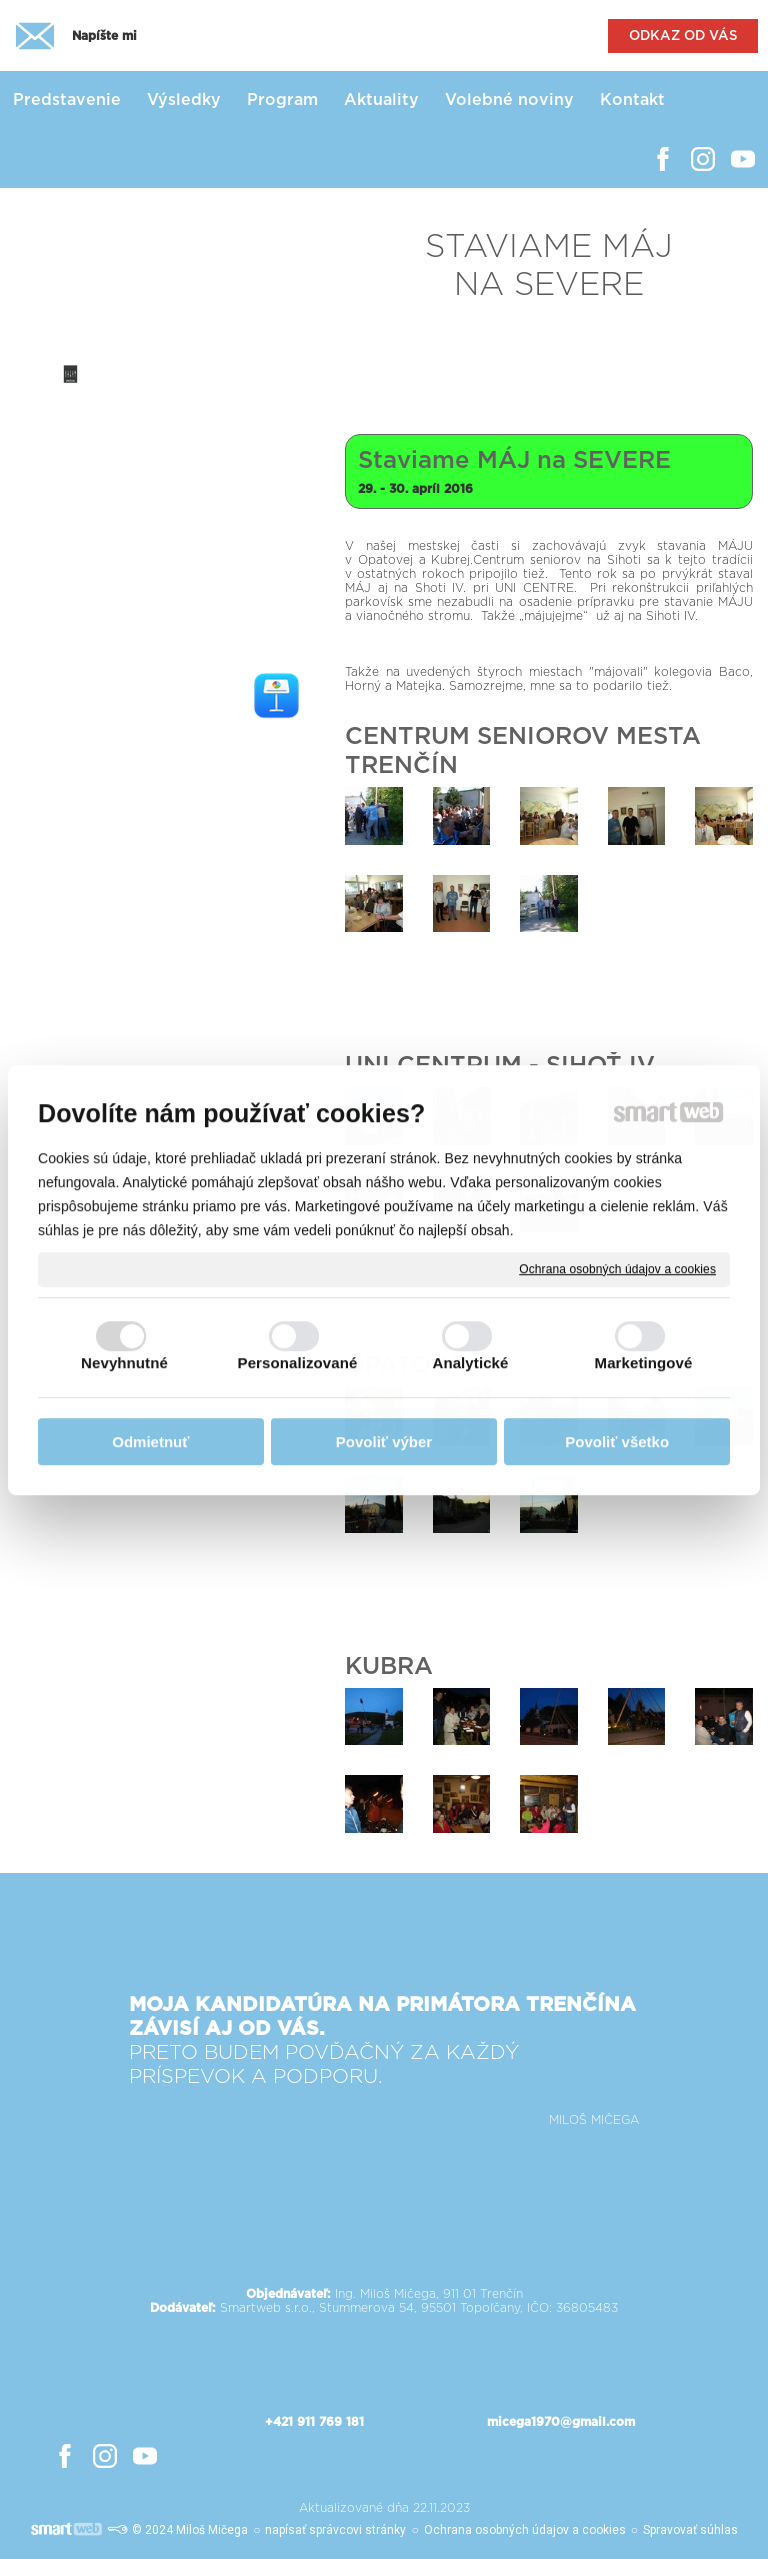 The image size is (768, 2559). What do you see at coordinates (276, 695) in the screenshot?
I see `open keynote to create or edit presentations` at bounding box center [276, 695].